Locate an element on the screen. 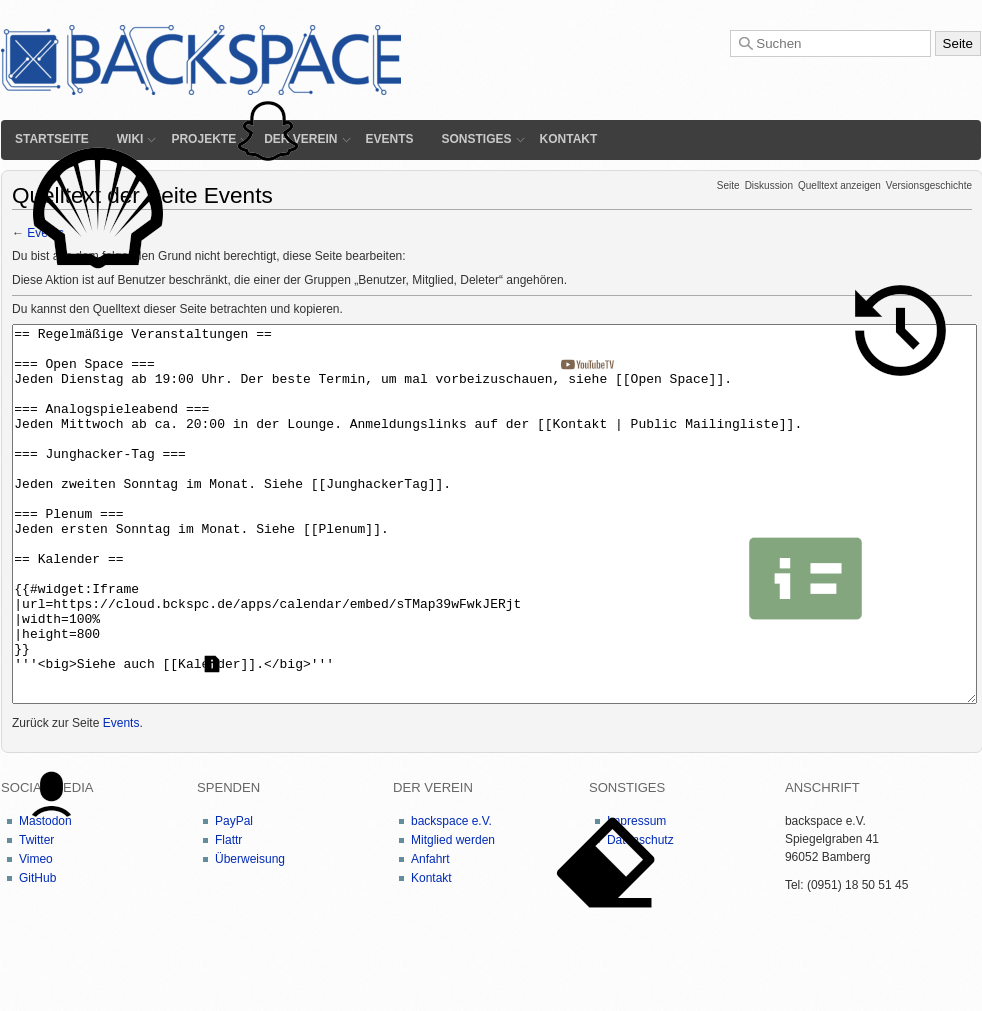 This screenshot has height=1011, width=982. open snapchat app is located at coordinates (268, 131).